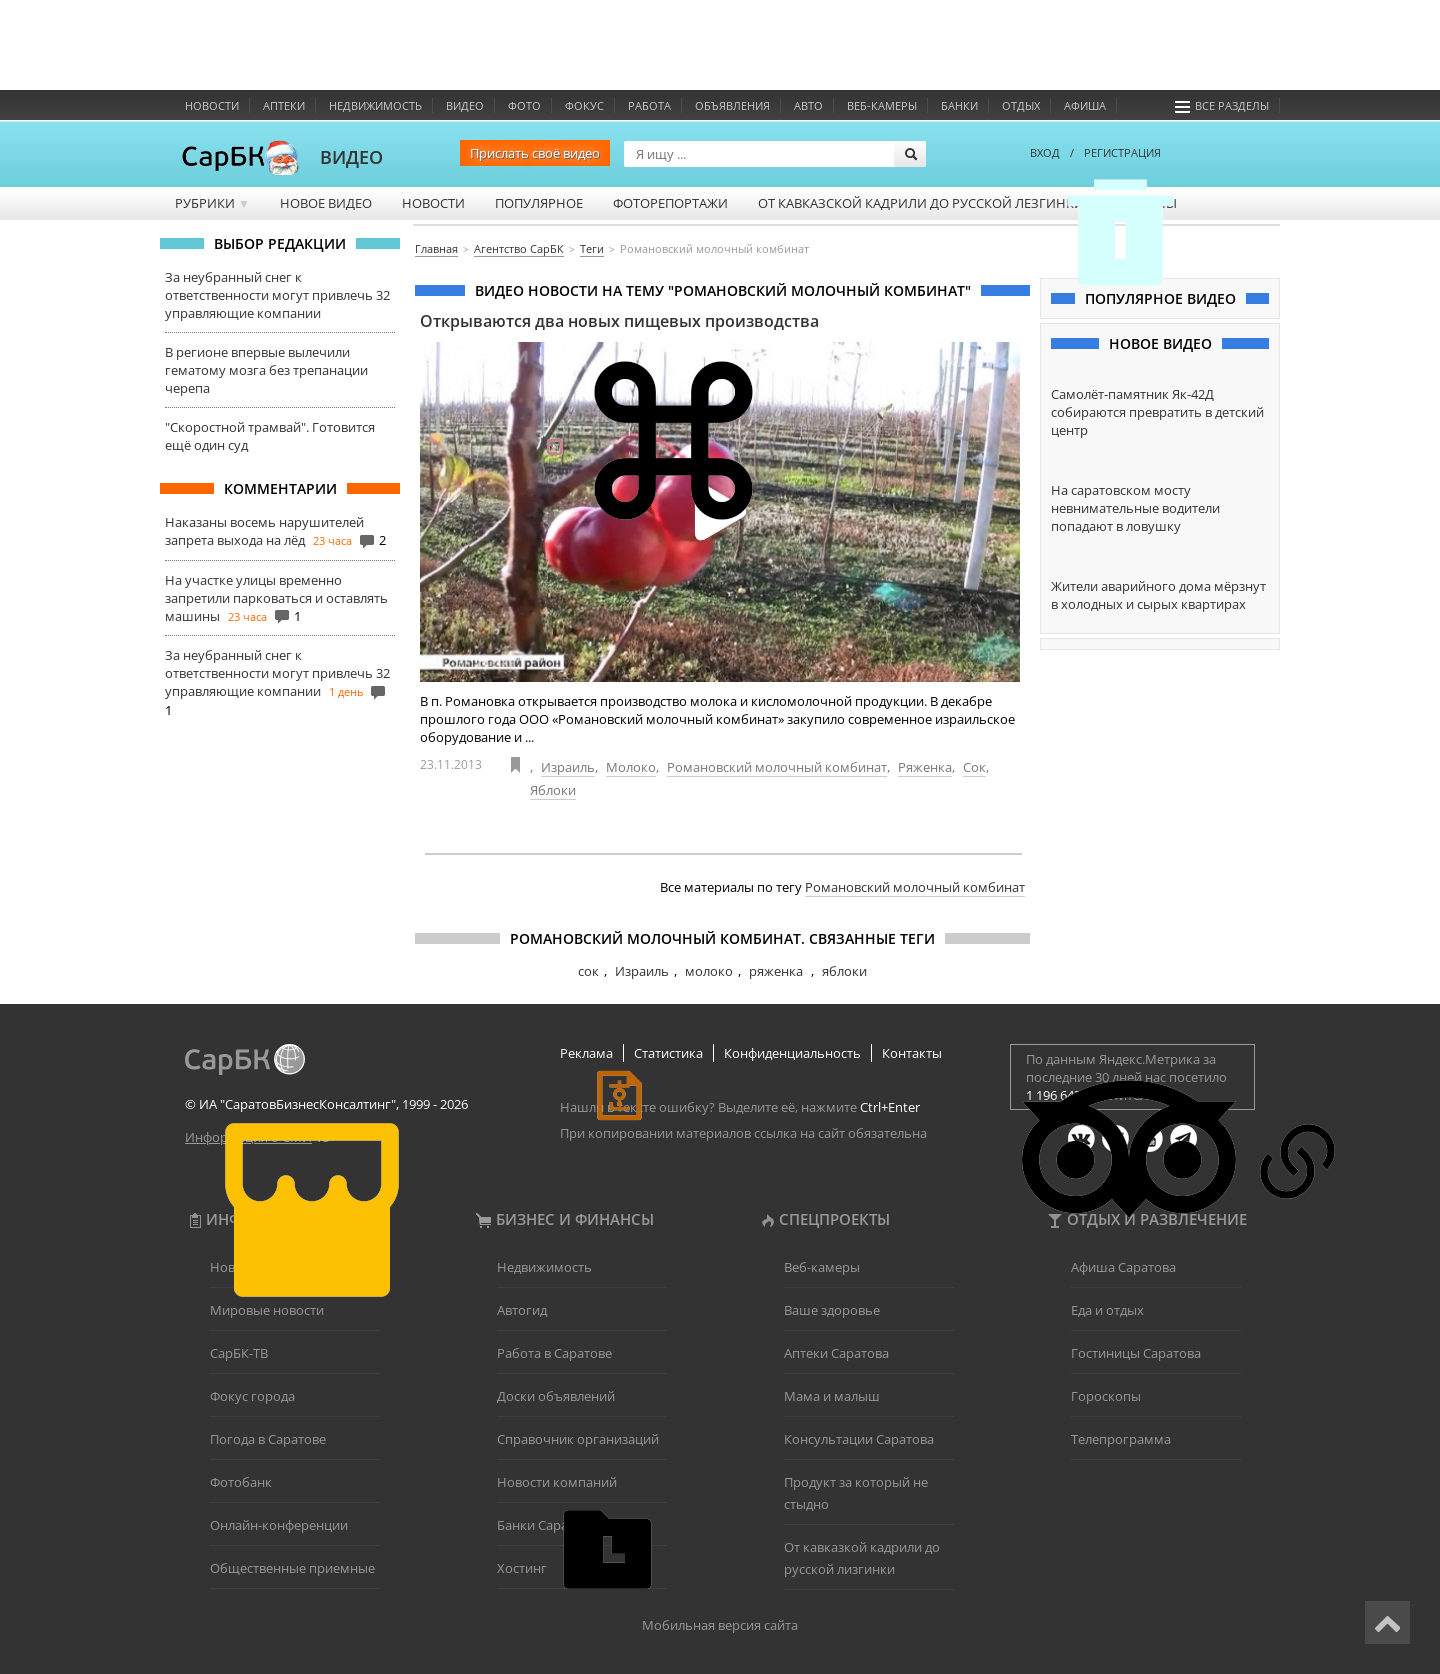  I want to click on open tripadvisor app, so click(1129, 1149).